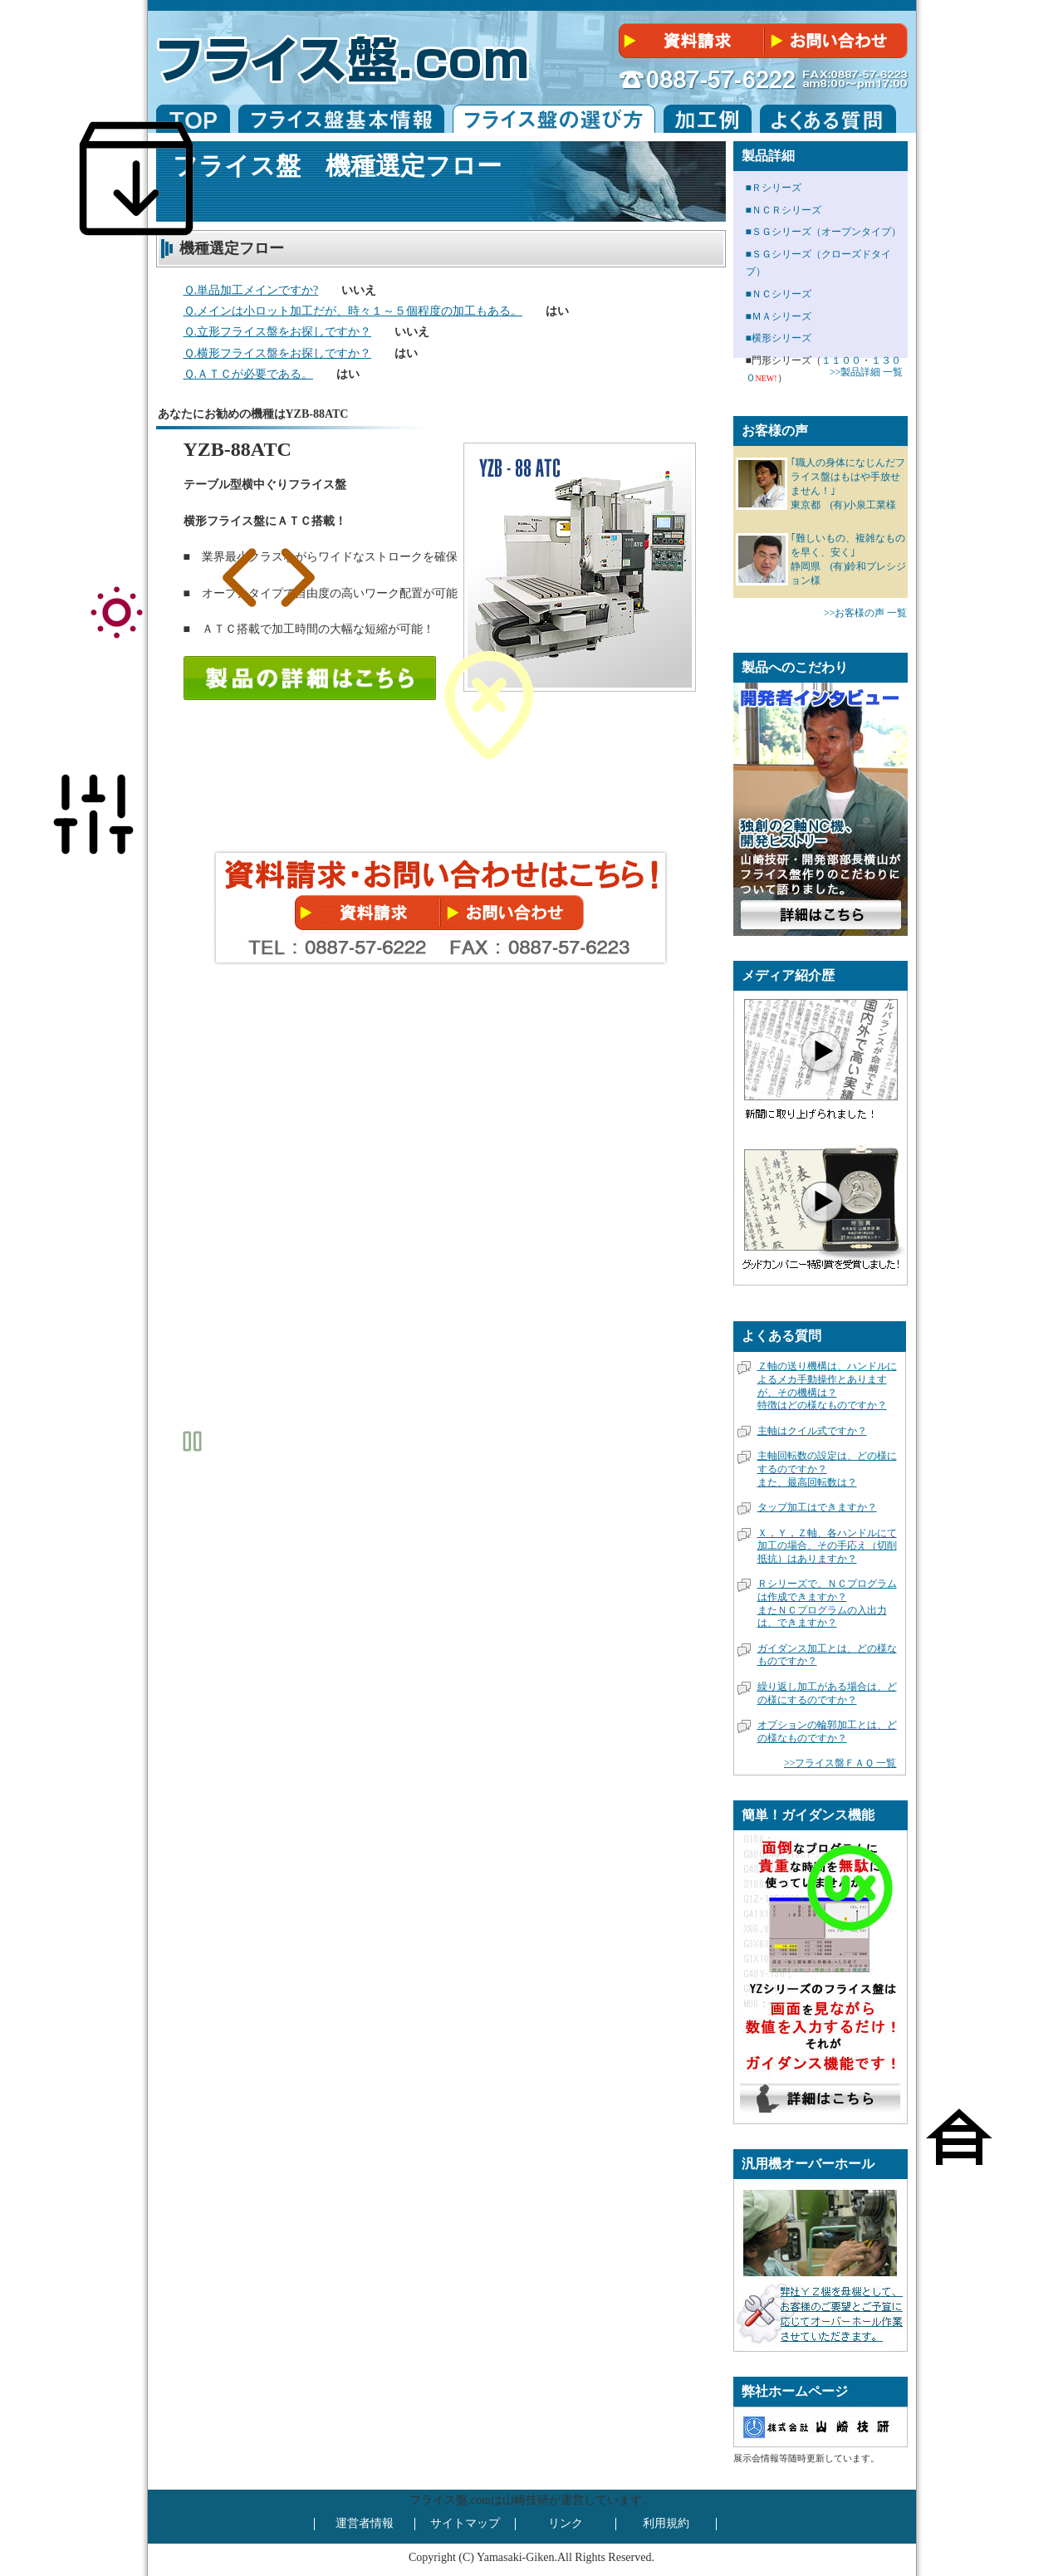 The image size is (1063, 2576). What do you see at coordinates (136, 179) in the screenshot?
I see `download to storage or archive` at bounding box center [136, 179].